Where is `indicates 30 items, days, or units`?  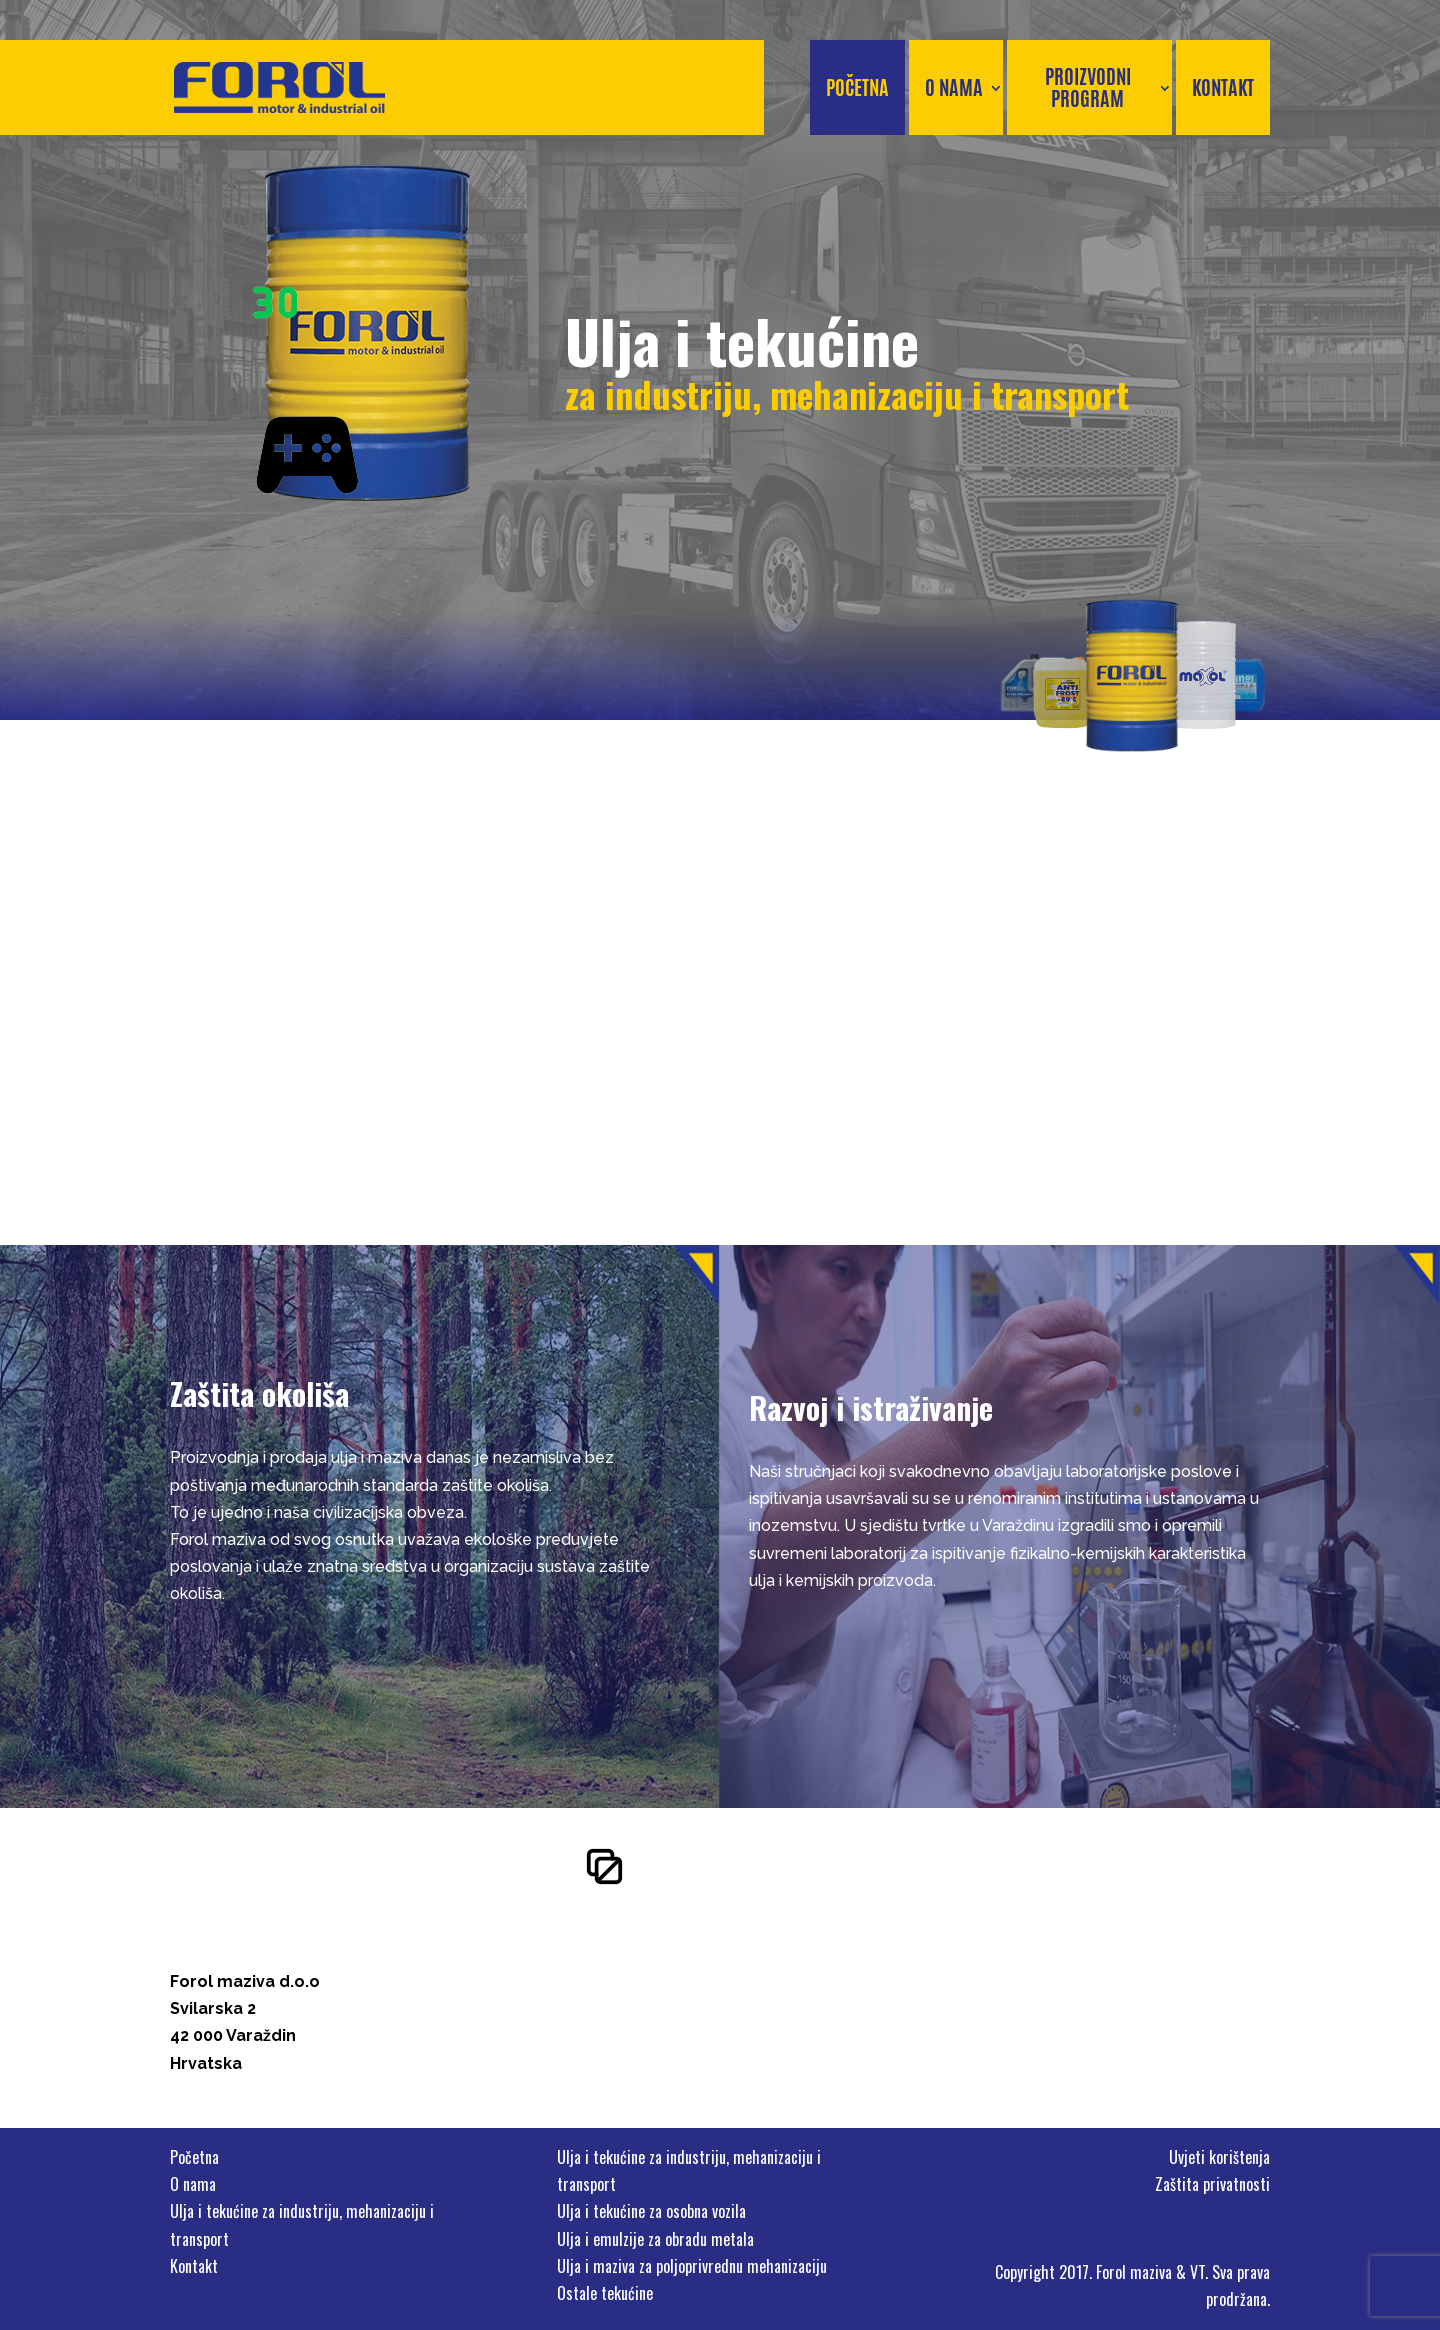 indicates 30 items, days, or units is located at coordinates (275, 302).